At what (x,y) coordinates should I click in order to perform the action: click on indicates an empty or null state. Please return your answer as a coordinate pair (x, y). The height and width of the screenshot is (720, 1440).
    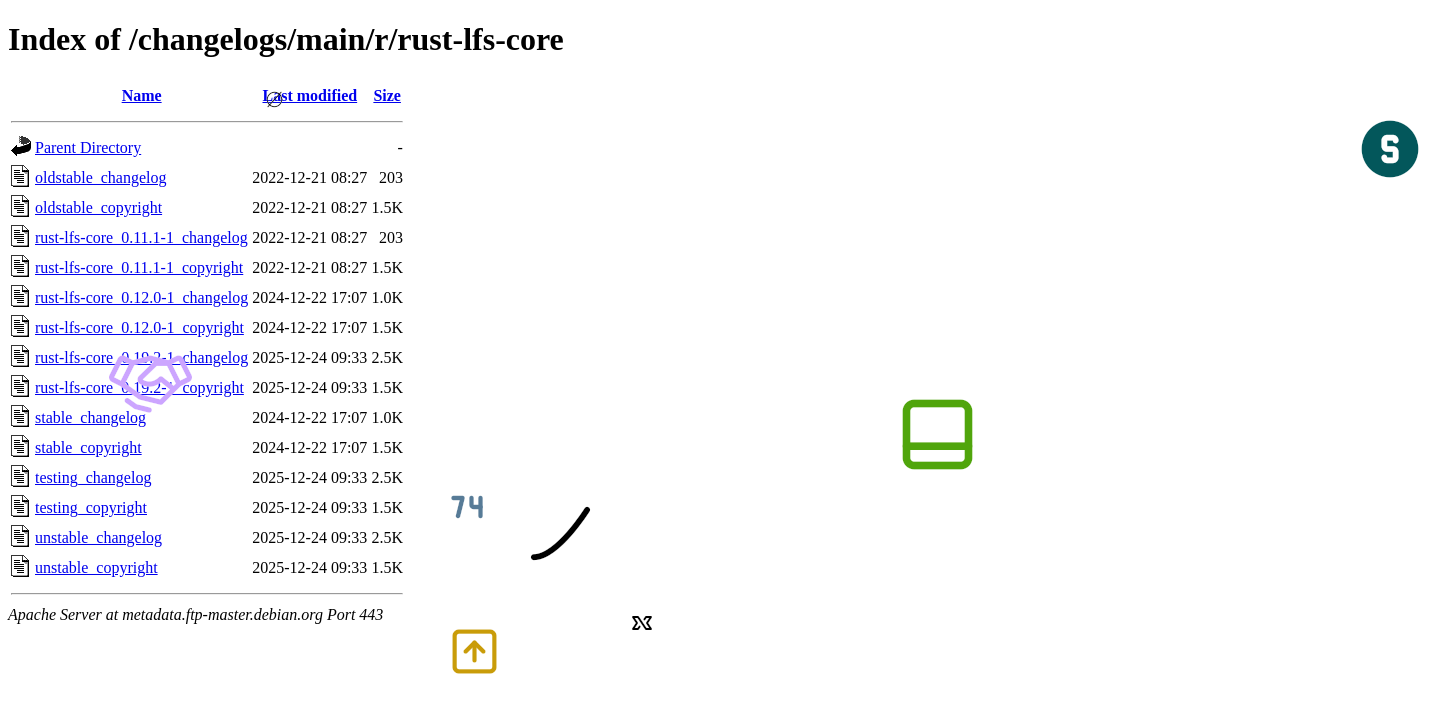
    Looking at the image, I should click on (274, 99).